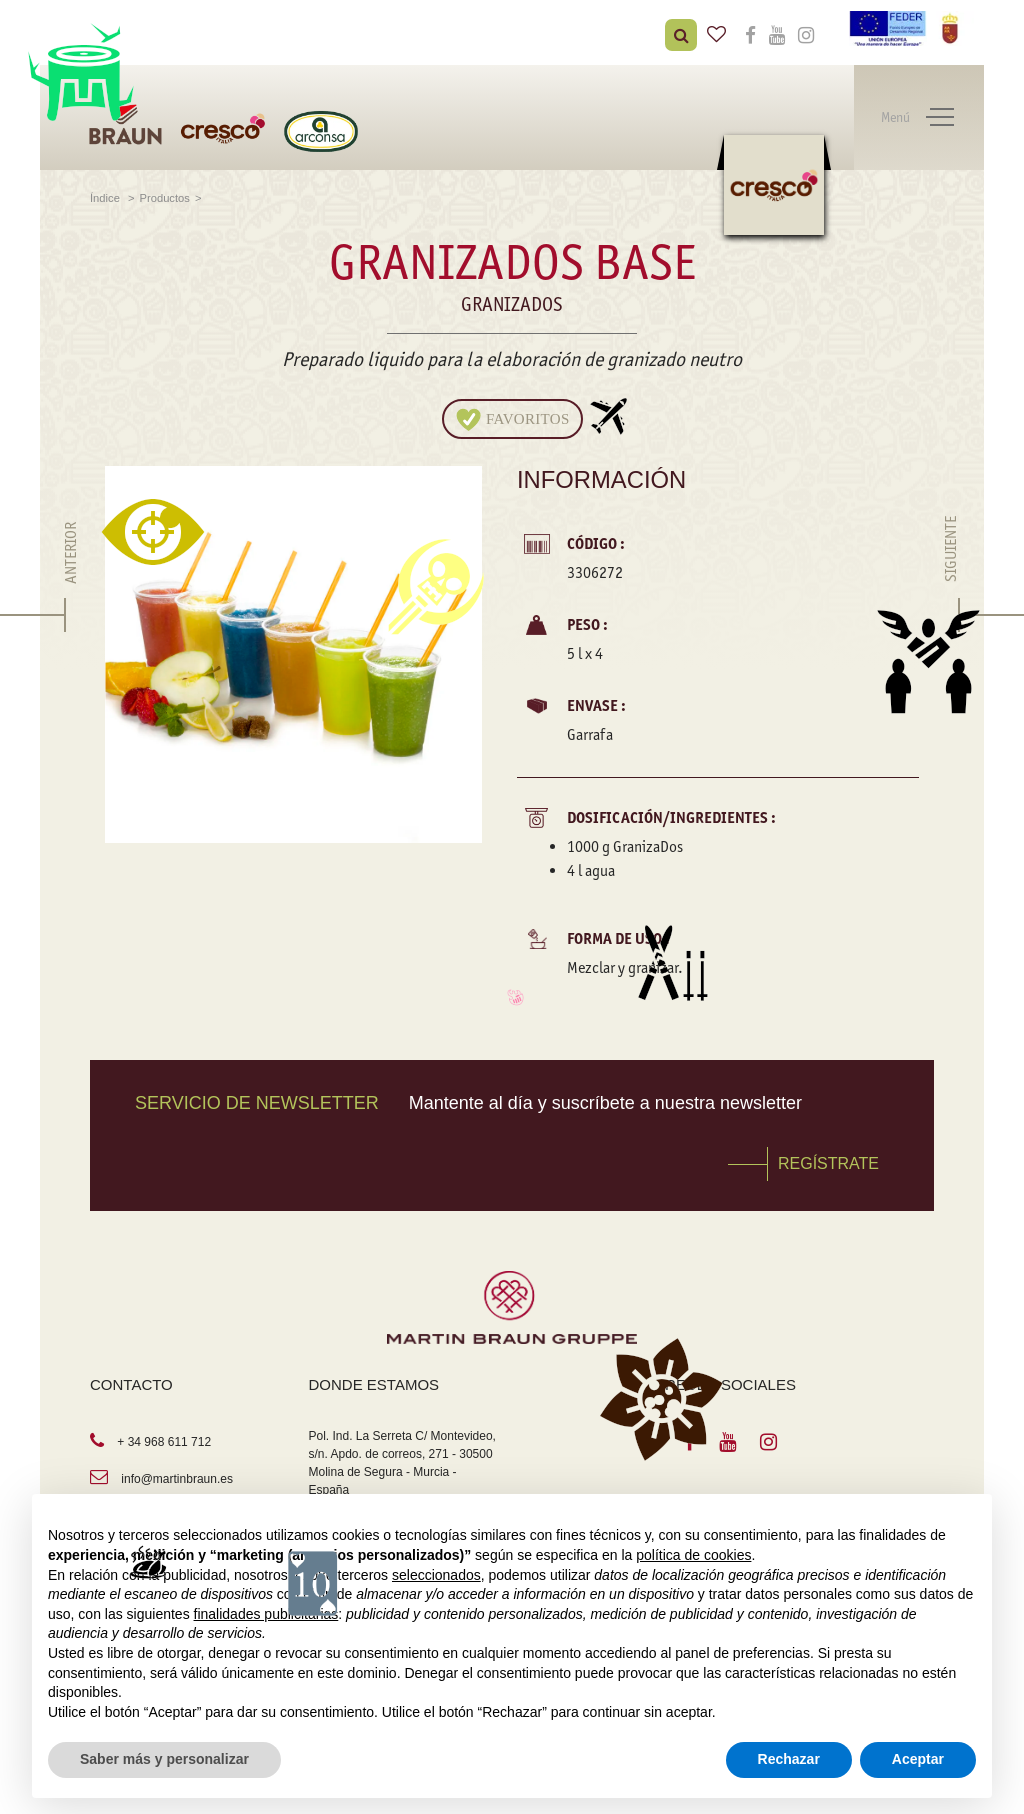 This screenshot has height=1814, width=1024. I want to click on ten of hearts playing card, so click(312, 1583).